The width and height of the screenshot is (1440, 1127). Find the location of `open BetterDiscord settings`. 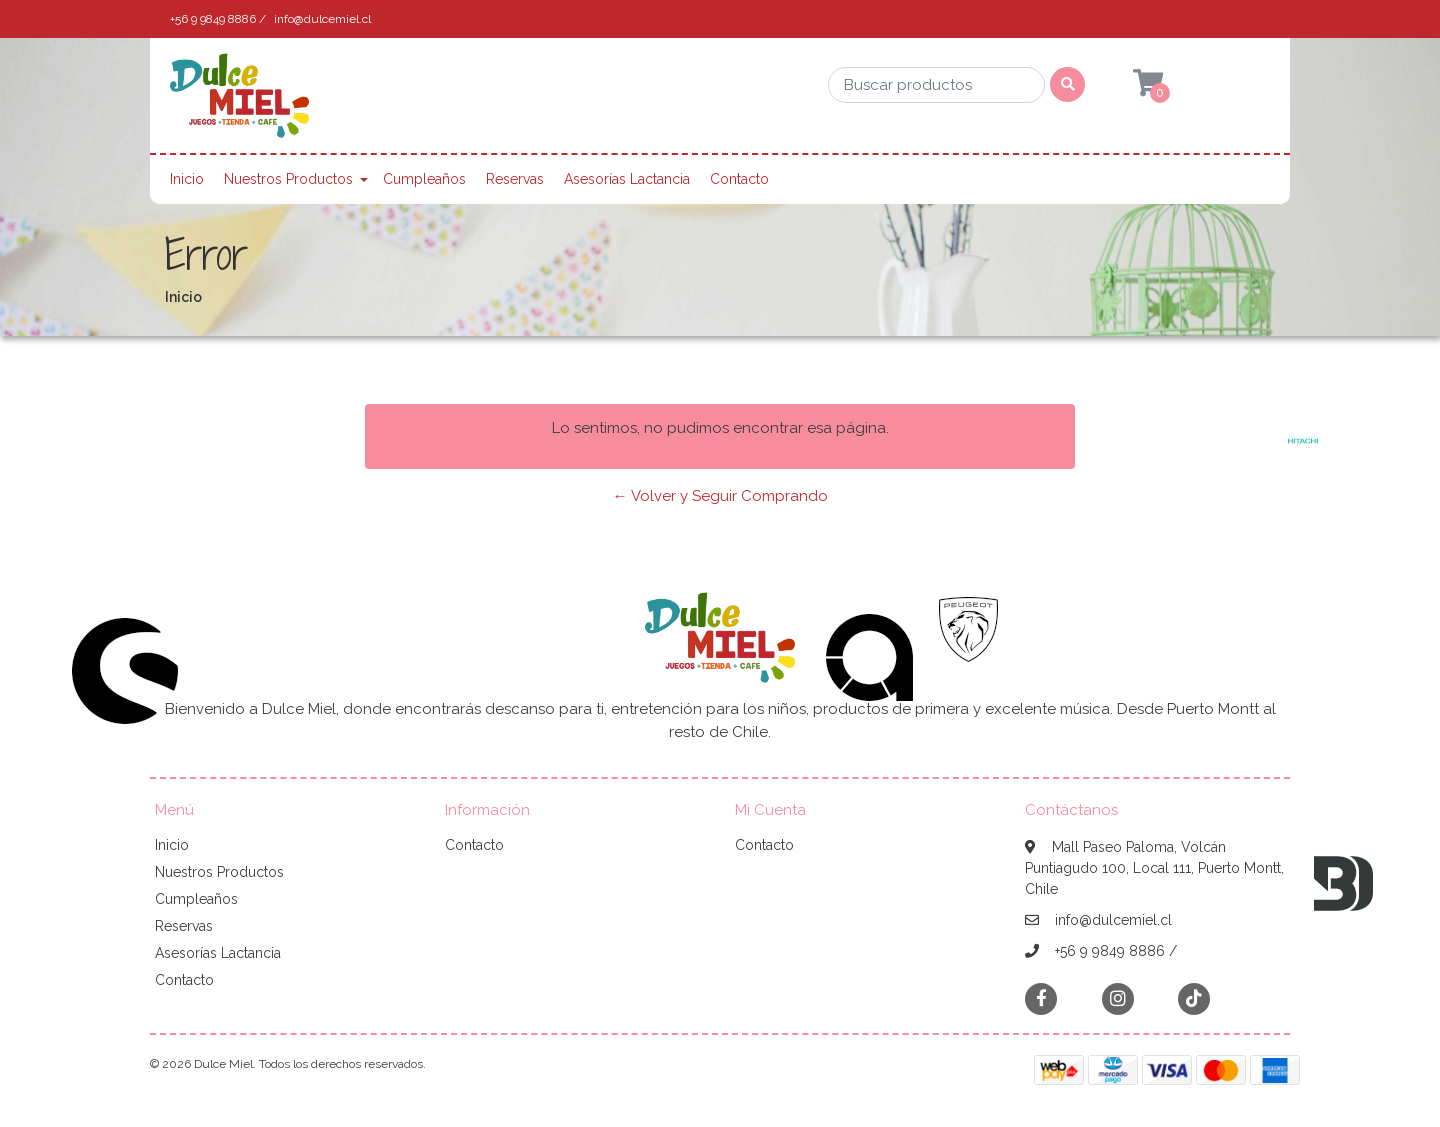

open BetterDiscord settings is located at coordinates (1343, 883).